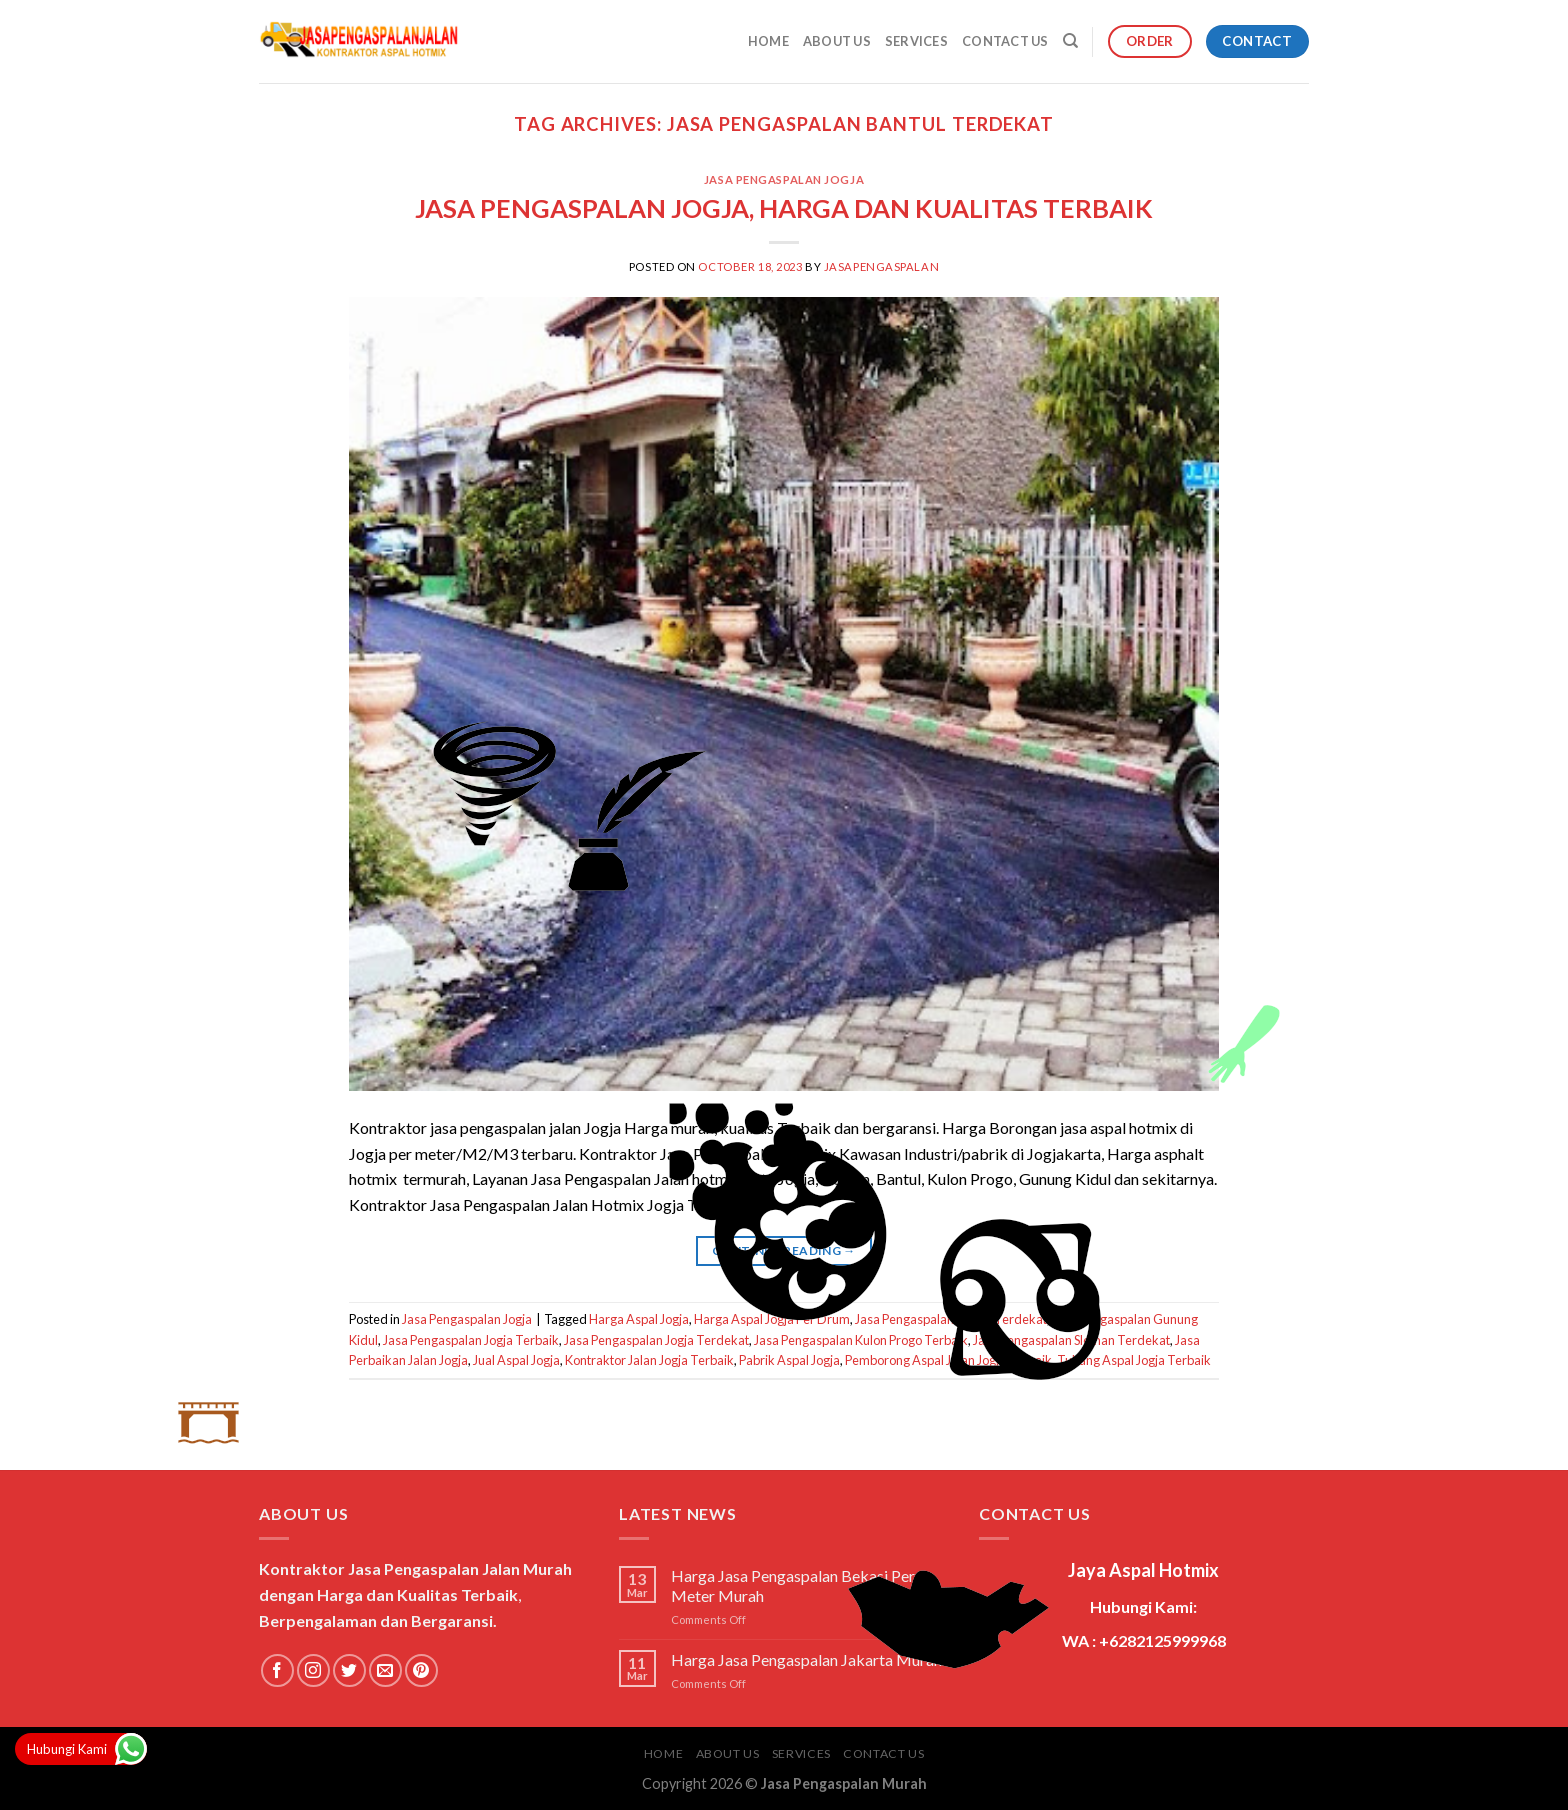 The image size is (1568, 1810). I want to click on sync or synchronization in progress, so click(1020, 1299).